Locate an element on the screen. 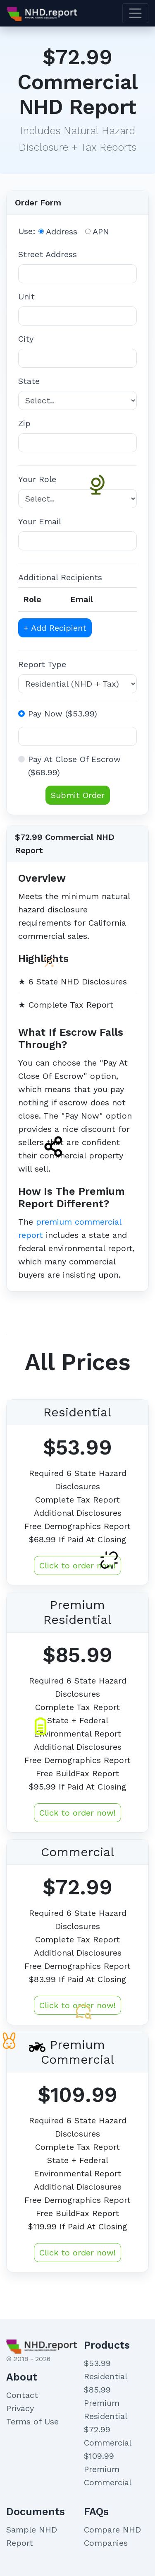 The width and height of the screenshot is (155, 2576). access global or international settings is located at coordinates (97, 485).